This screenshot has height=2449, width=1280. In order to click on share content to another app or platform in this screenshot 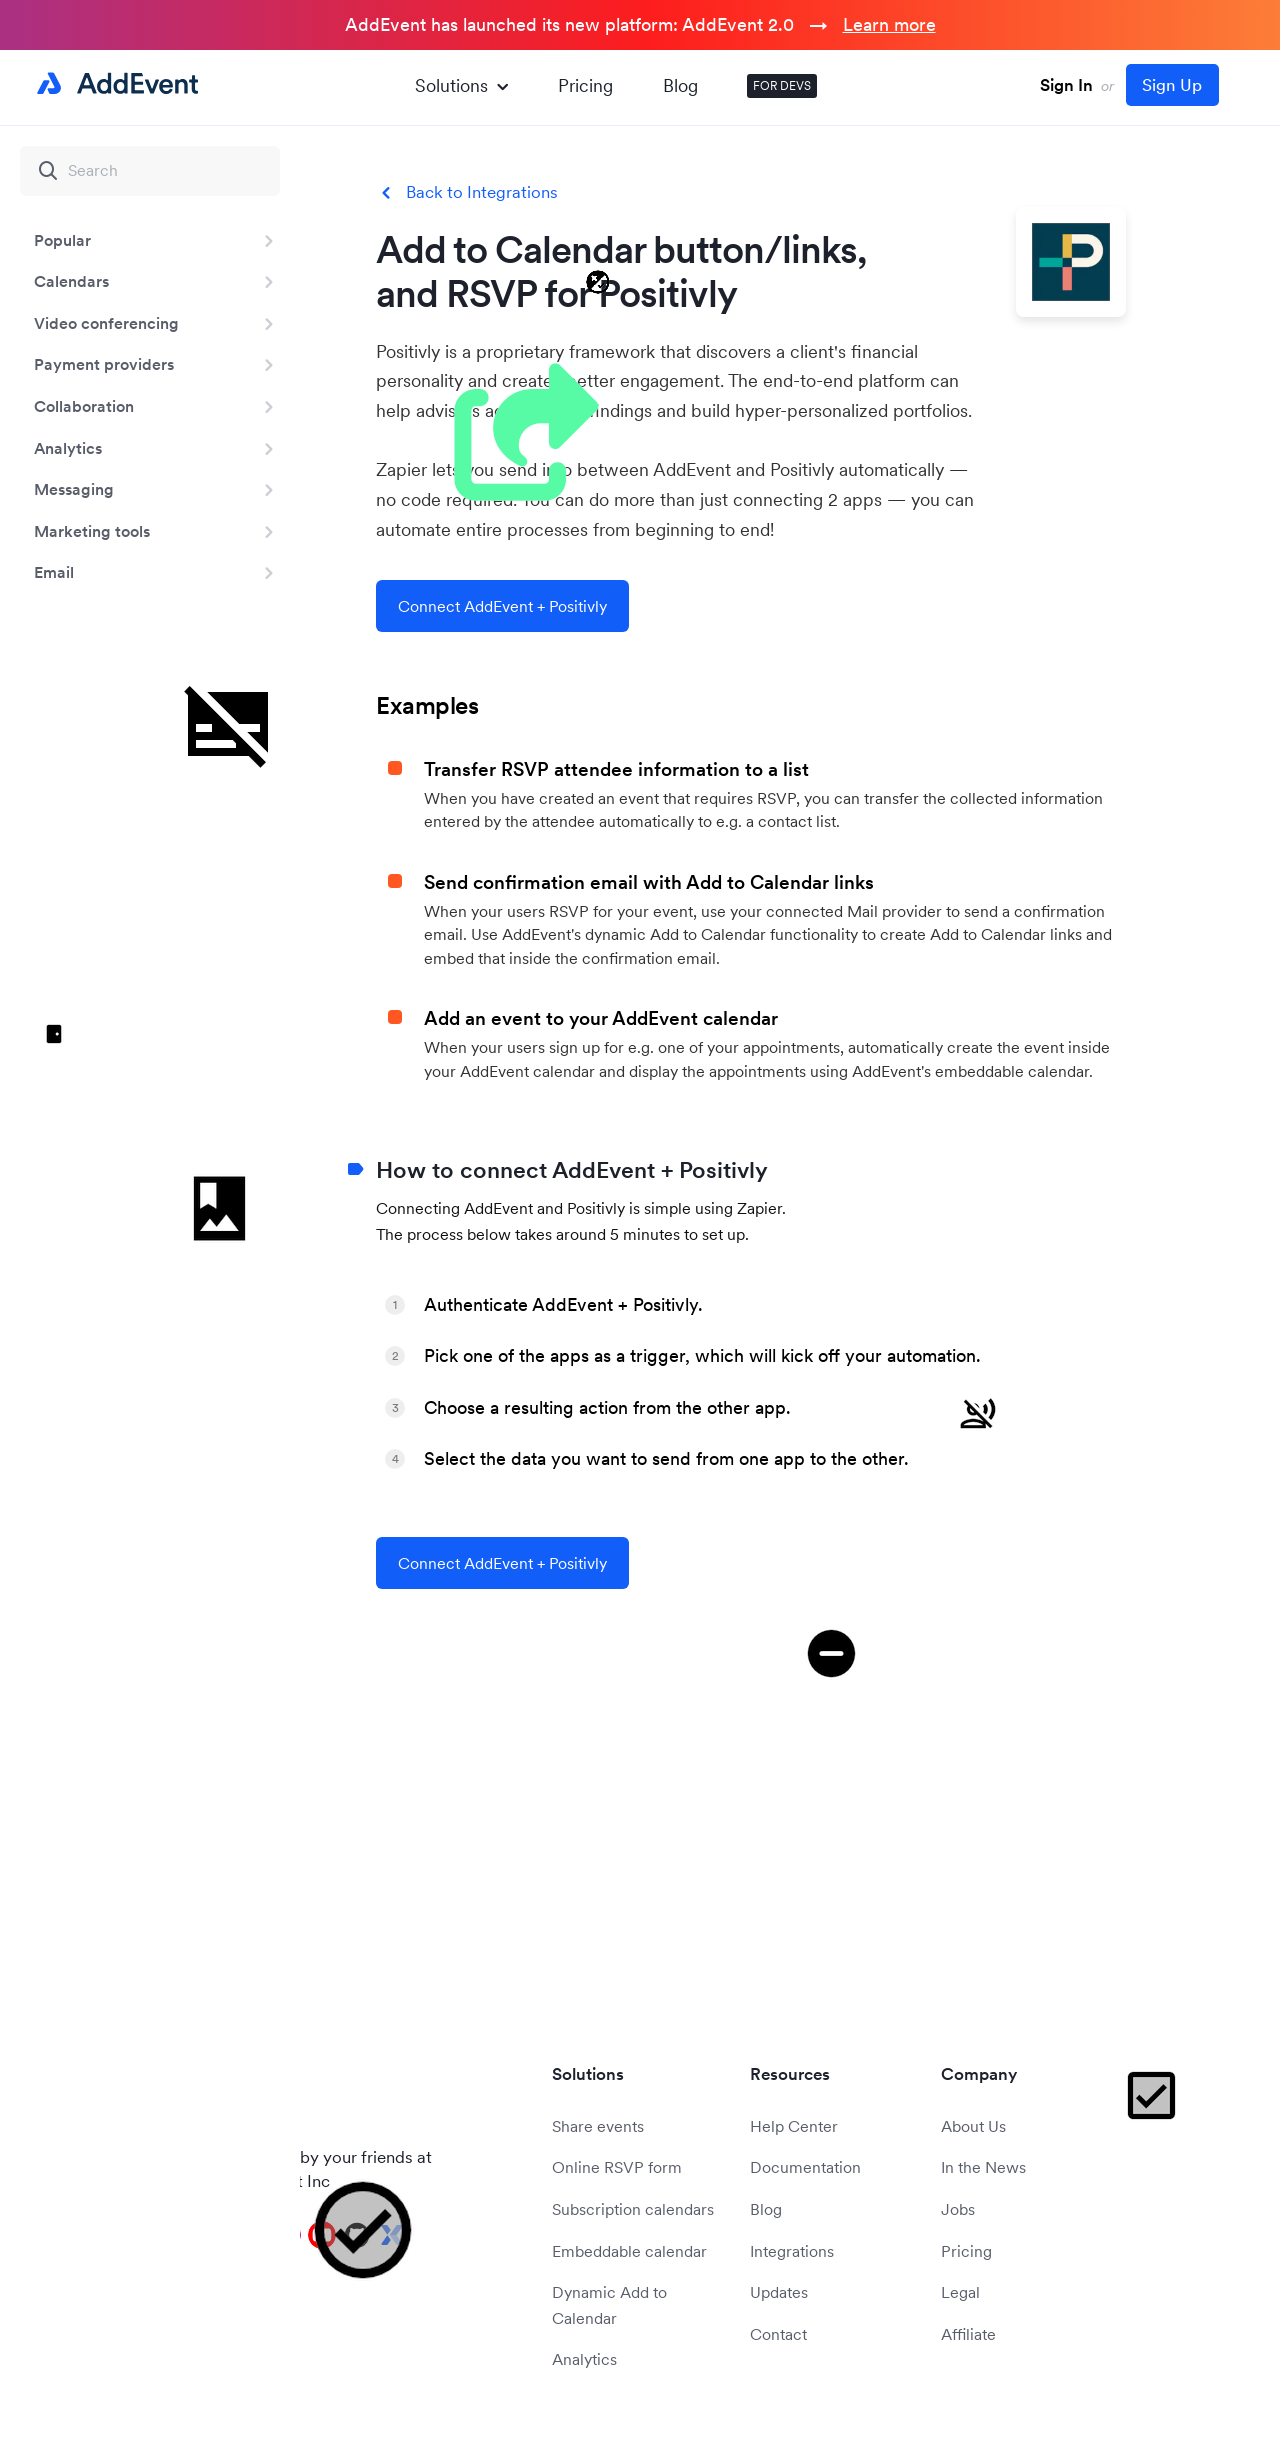, I will do `click(523, 432)`.